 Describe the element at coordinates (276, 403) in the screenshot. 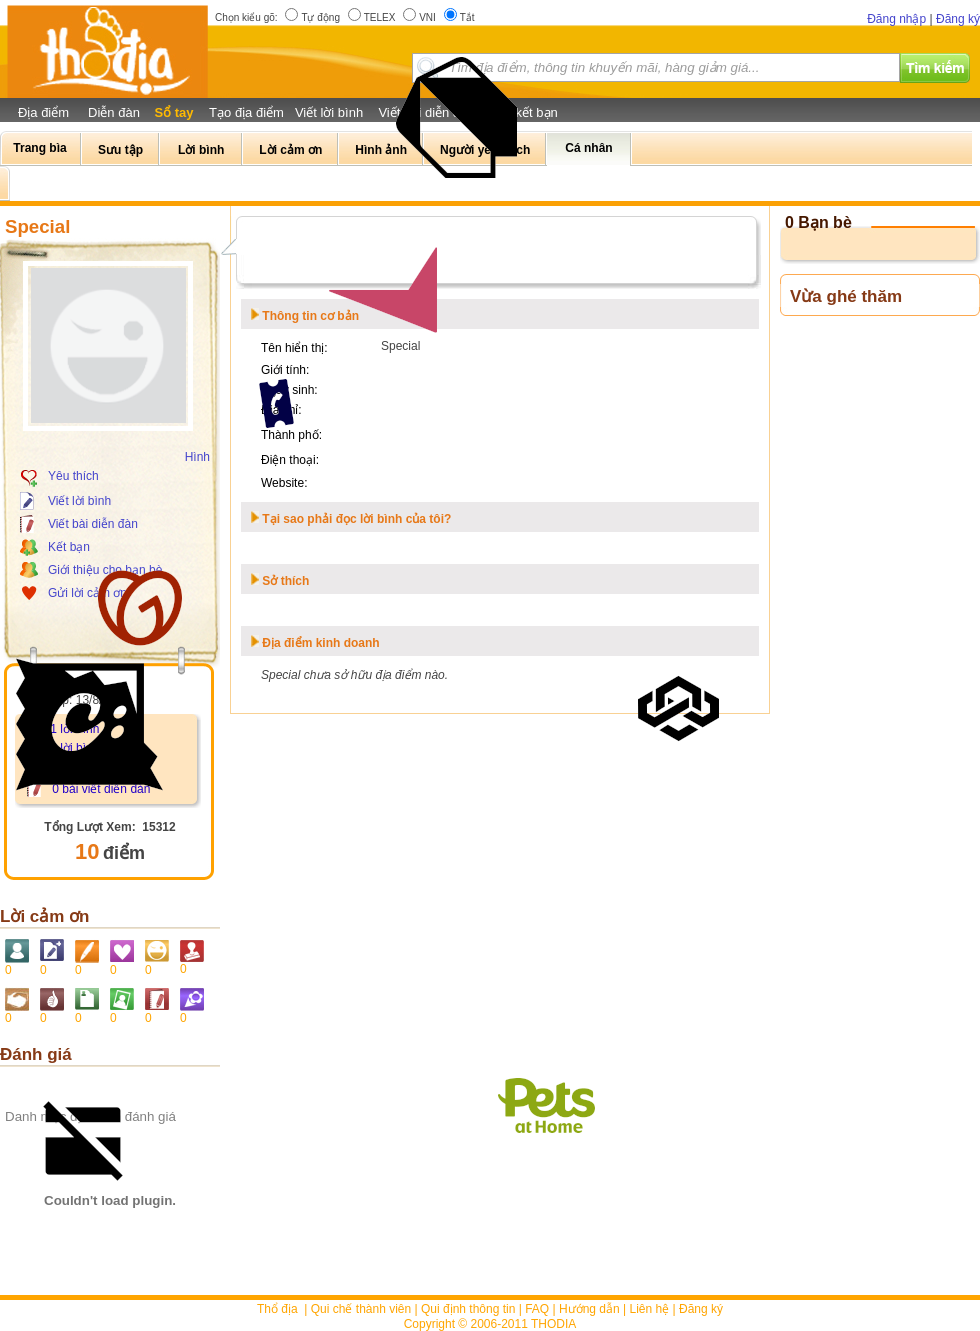

I see `open the Allociné app for movie listings and reviews` at that location.